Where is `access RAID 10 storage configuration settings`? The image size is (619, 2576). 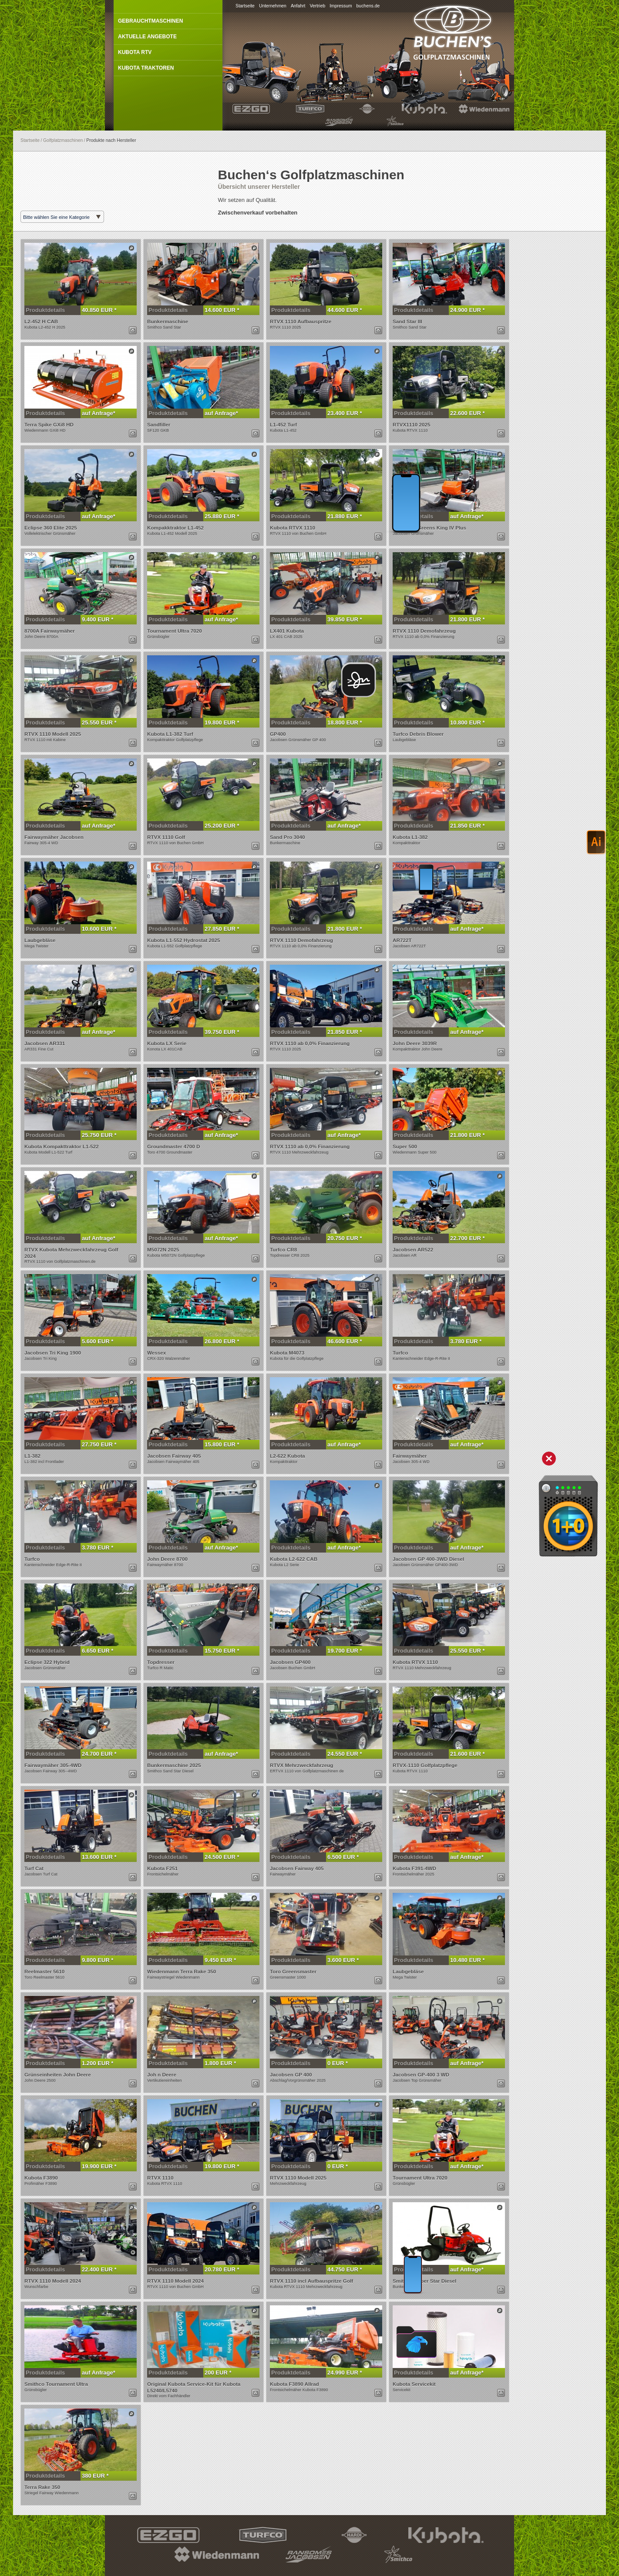
access RAID 10 storage configuration settings is located at coordinates (568, 1516).